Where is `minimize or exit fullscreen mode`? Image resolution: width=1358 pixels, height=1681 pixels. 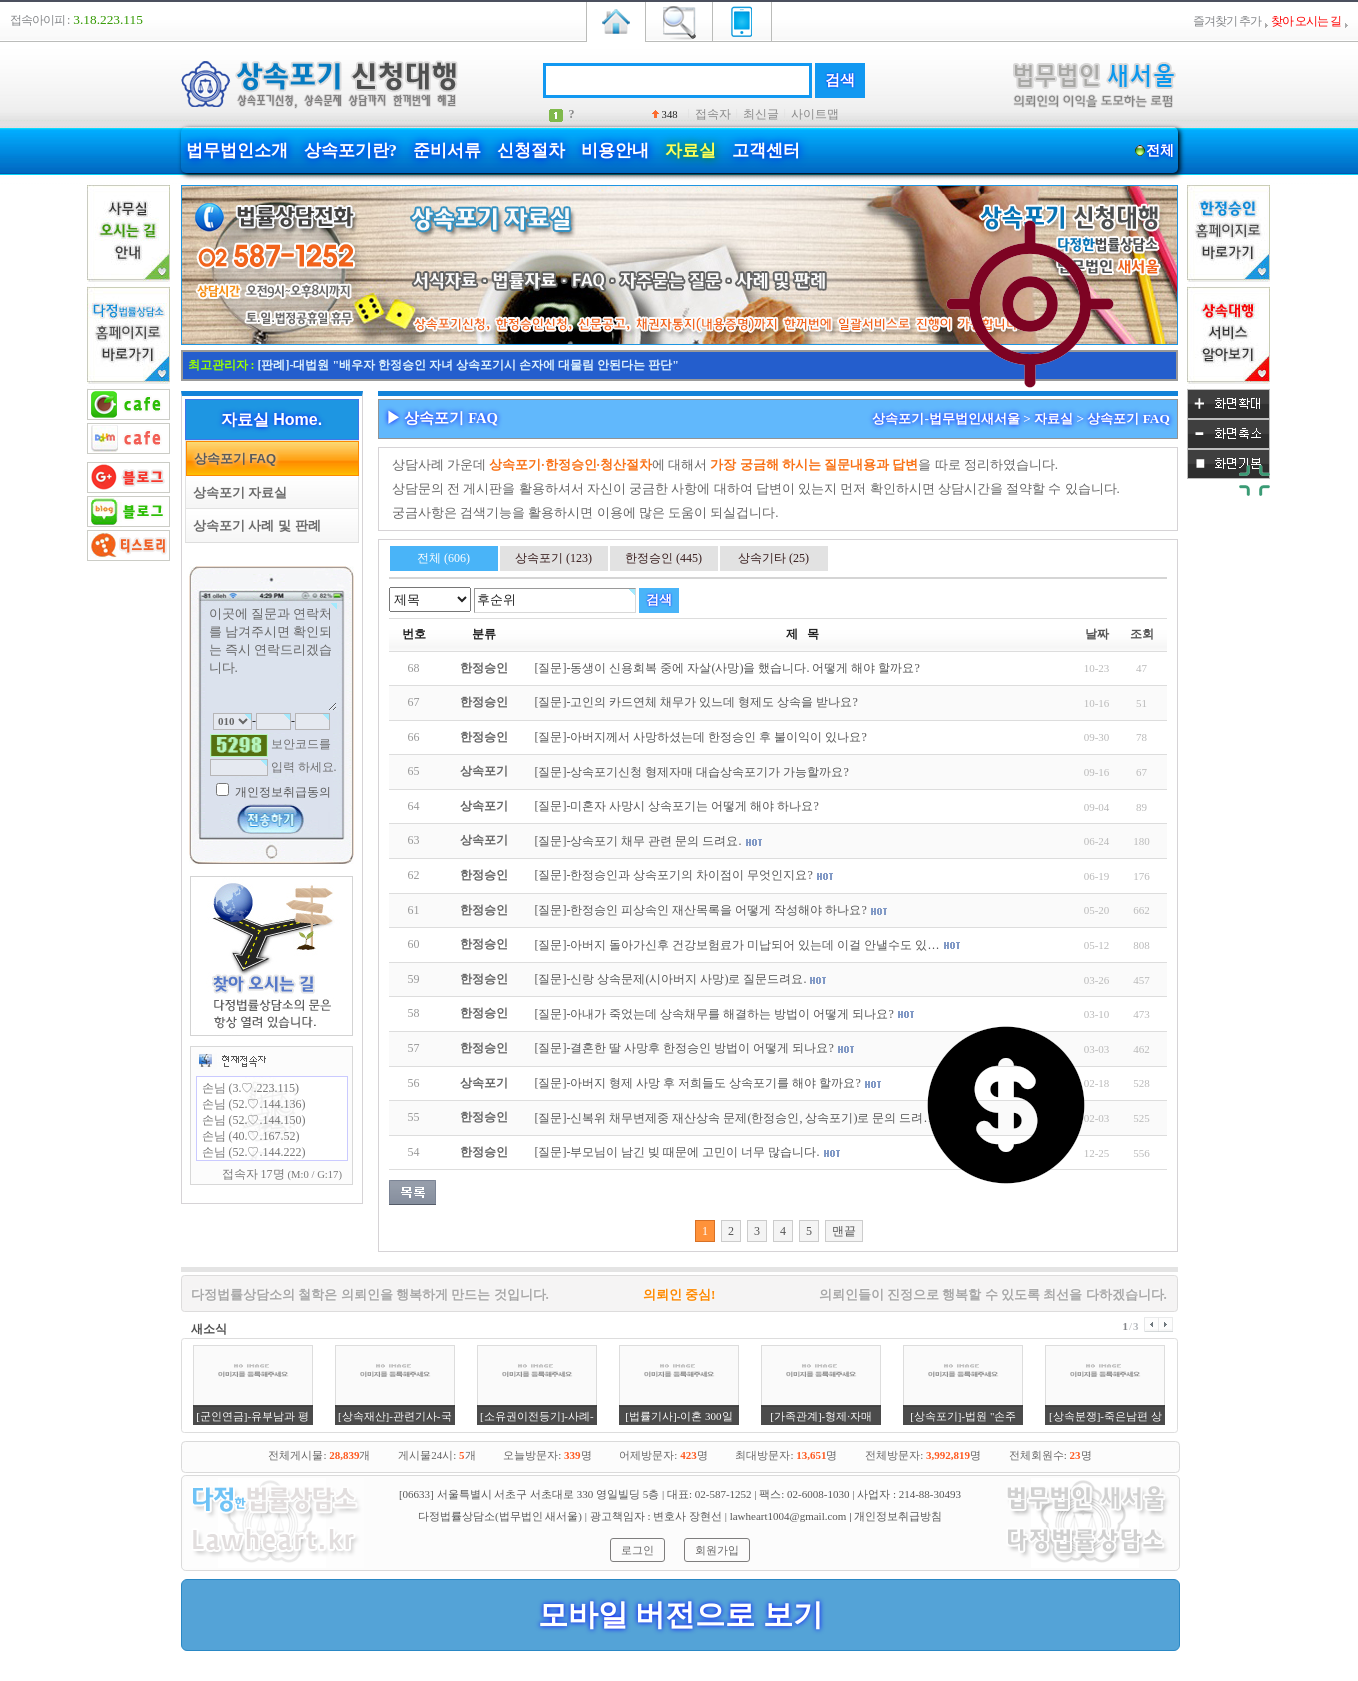 minimize or exit fullscreen mode is located at coordinates (1254, 480).